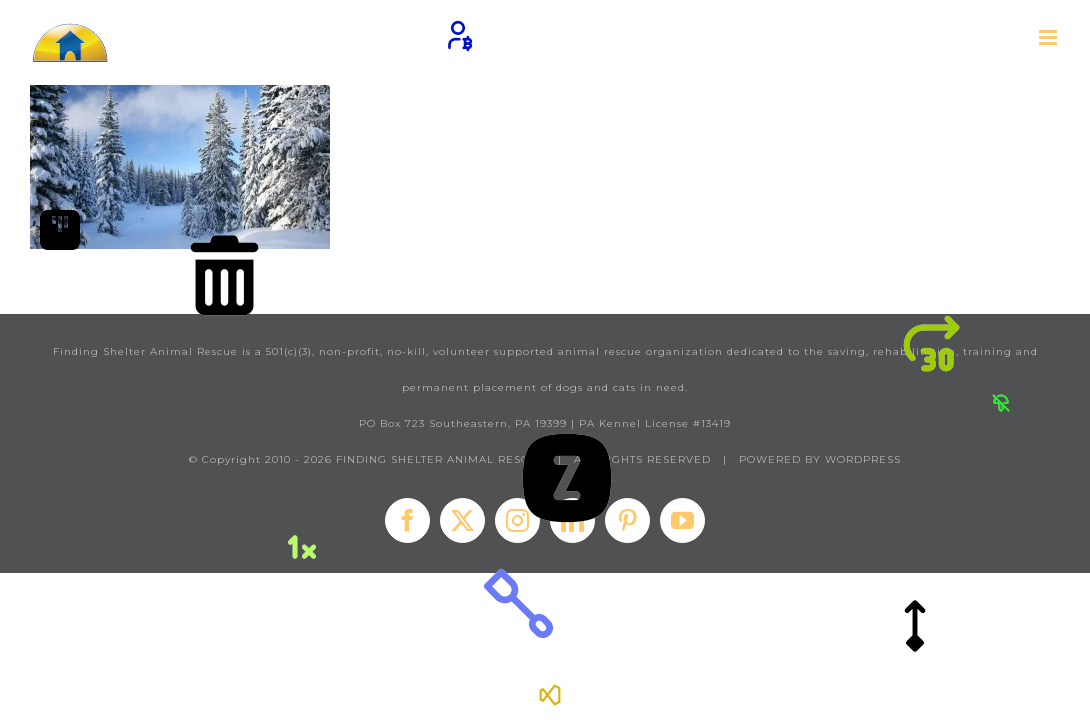 The height and width of the screenshot is (720, 1090). I want to click on skip forward 30 seconds, so click(933, 345).